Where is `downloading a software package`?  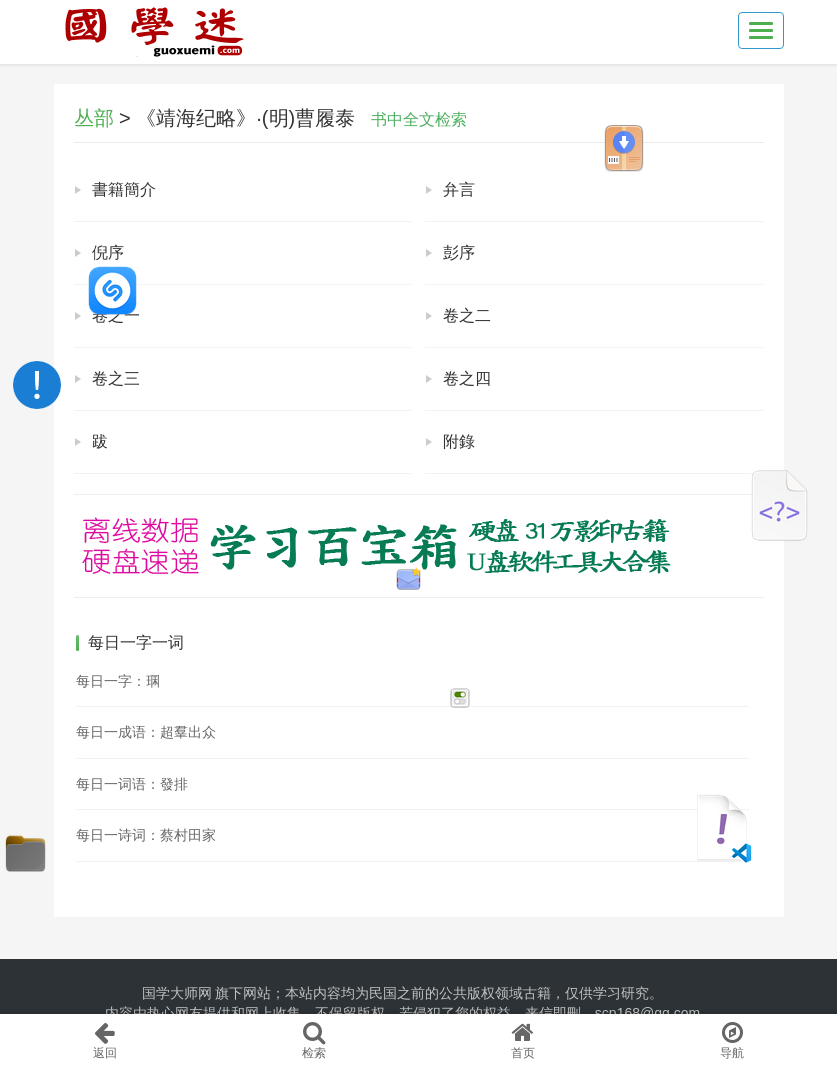 downloading a software package is located at coordinates (624, 148).